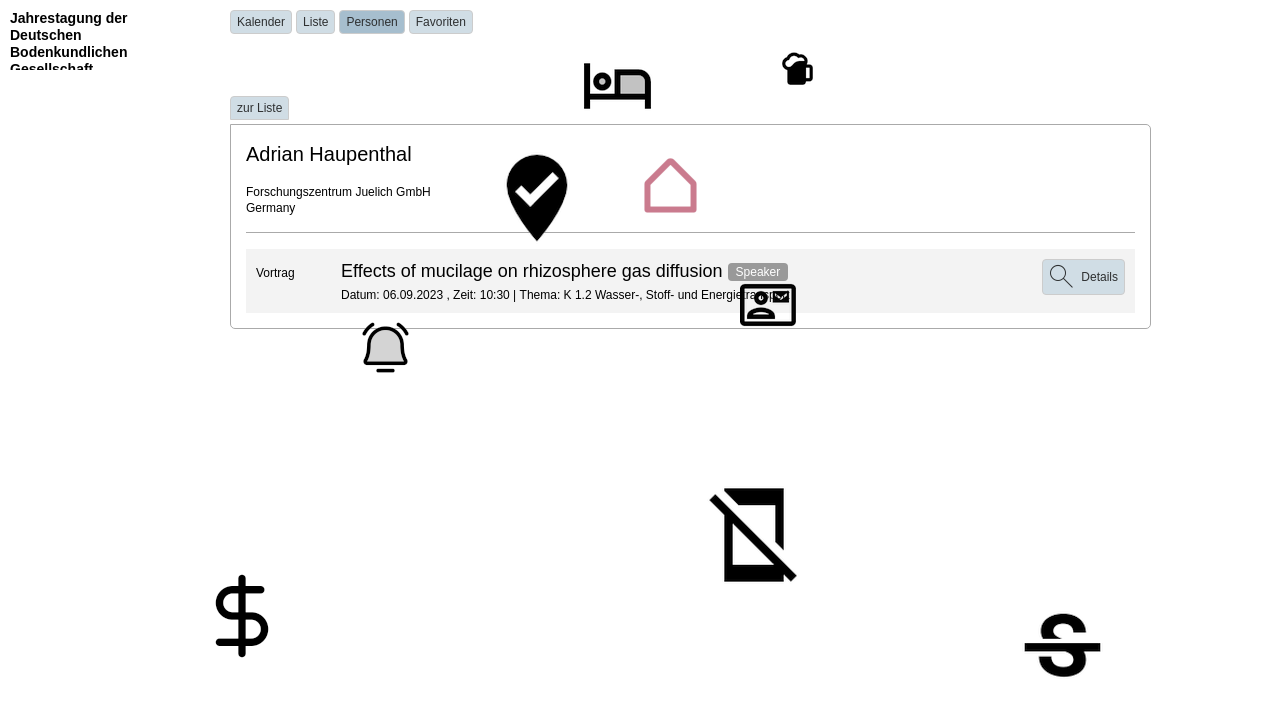  Describe the element at coordinates (1062, 651) in the screenshot. I see `apply strikethrough formatting to selected text` at that location.